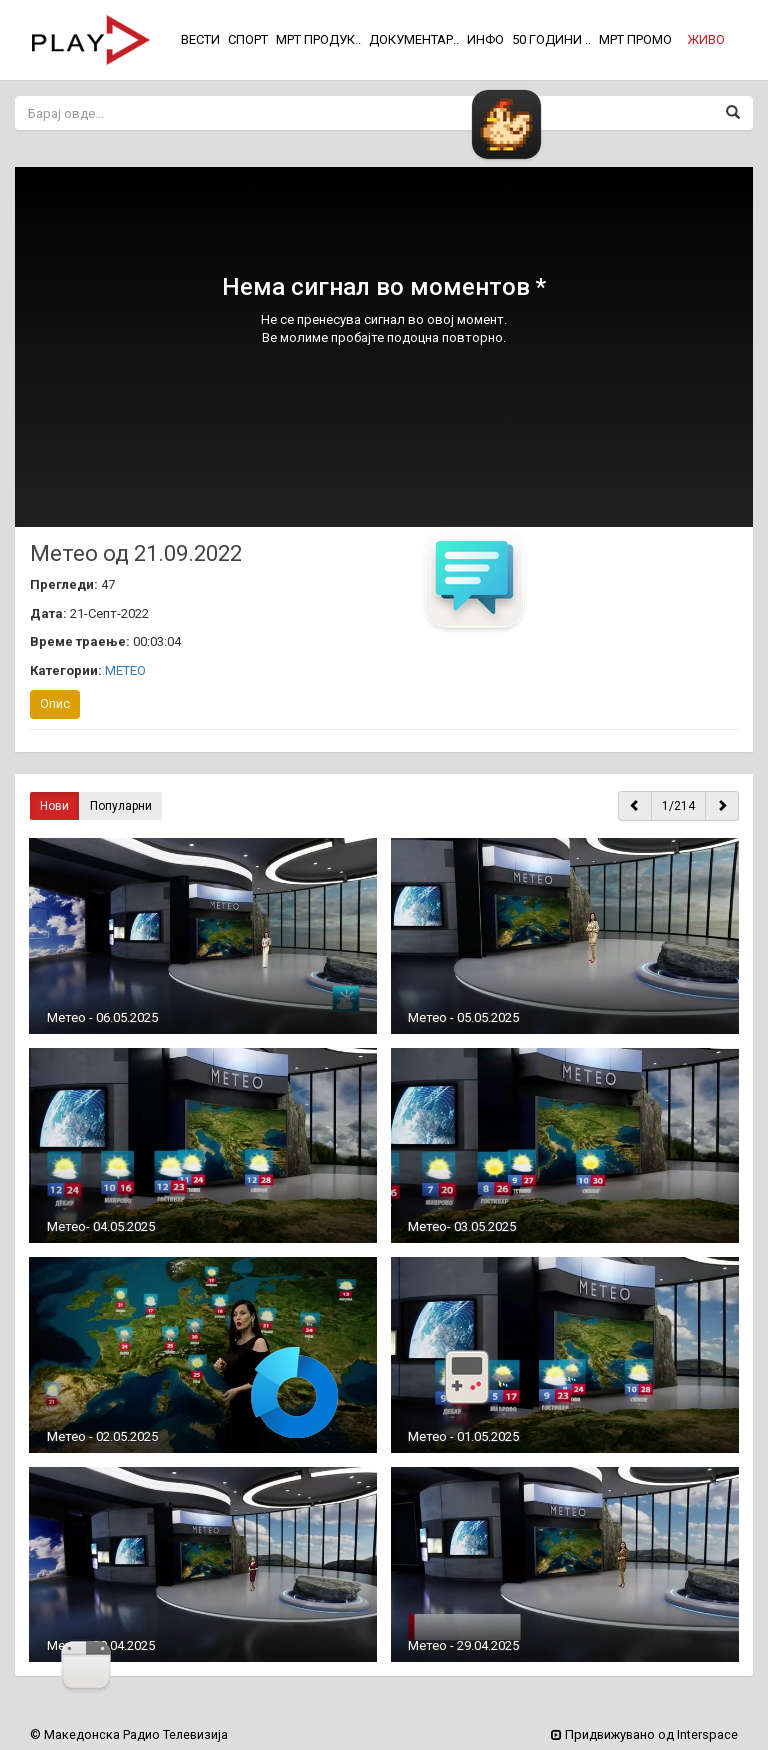 The image size is (768, 1750). I want to click on open neochat messaging app, so click(474, 577).